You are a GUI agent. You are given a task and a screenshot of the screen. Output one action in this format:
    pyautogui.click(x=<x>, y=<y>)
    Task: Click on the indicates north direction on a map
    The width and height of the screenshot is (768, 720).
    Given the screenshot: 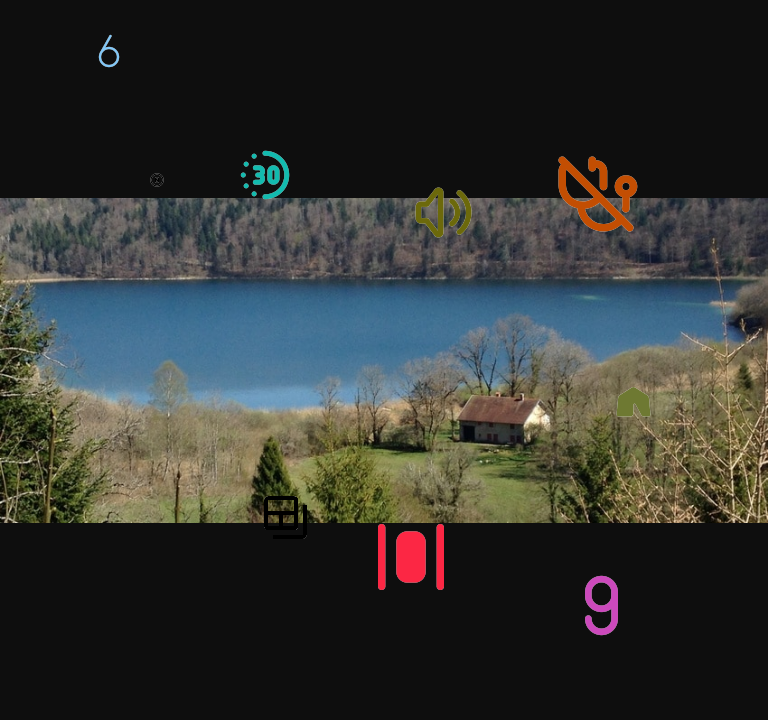 What is the action you would take?
    pyautogui.click(x=157, y=180)
    